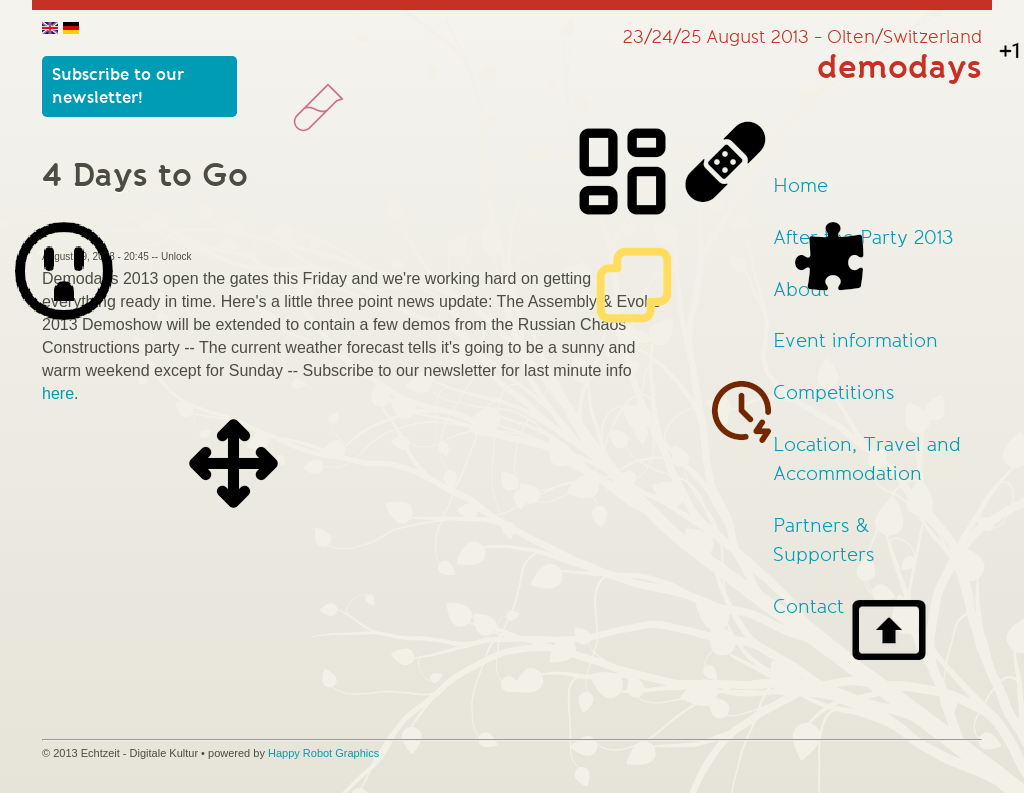  Describe the element at coordinates (889, 630) in the screenshot. I see `start screen sharing or presentation mode` at that location.